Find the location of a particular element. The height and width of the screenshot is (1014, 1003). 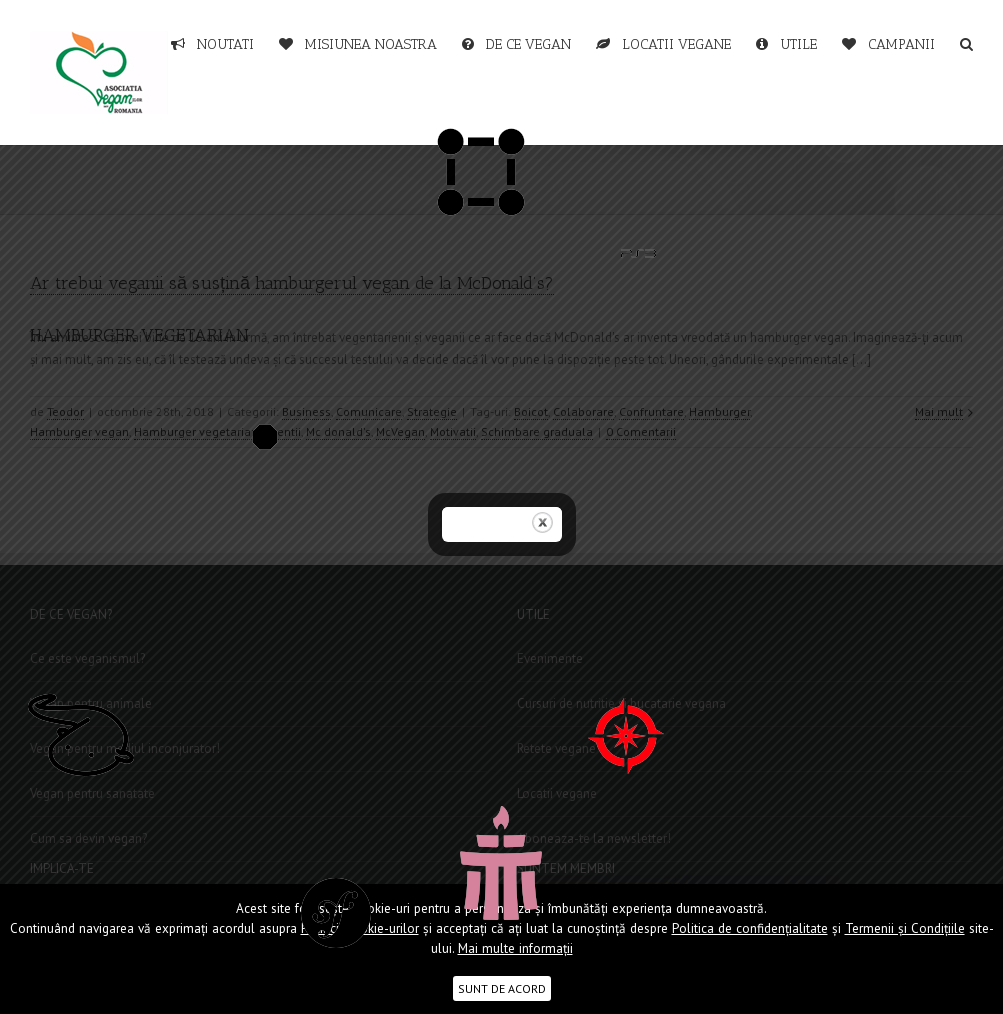

PlayStation 3 brand logo is located at coordinates (638, 253).